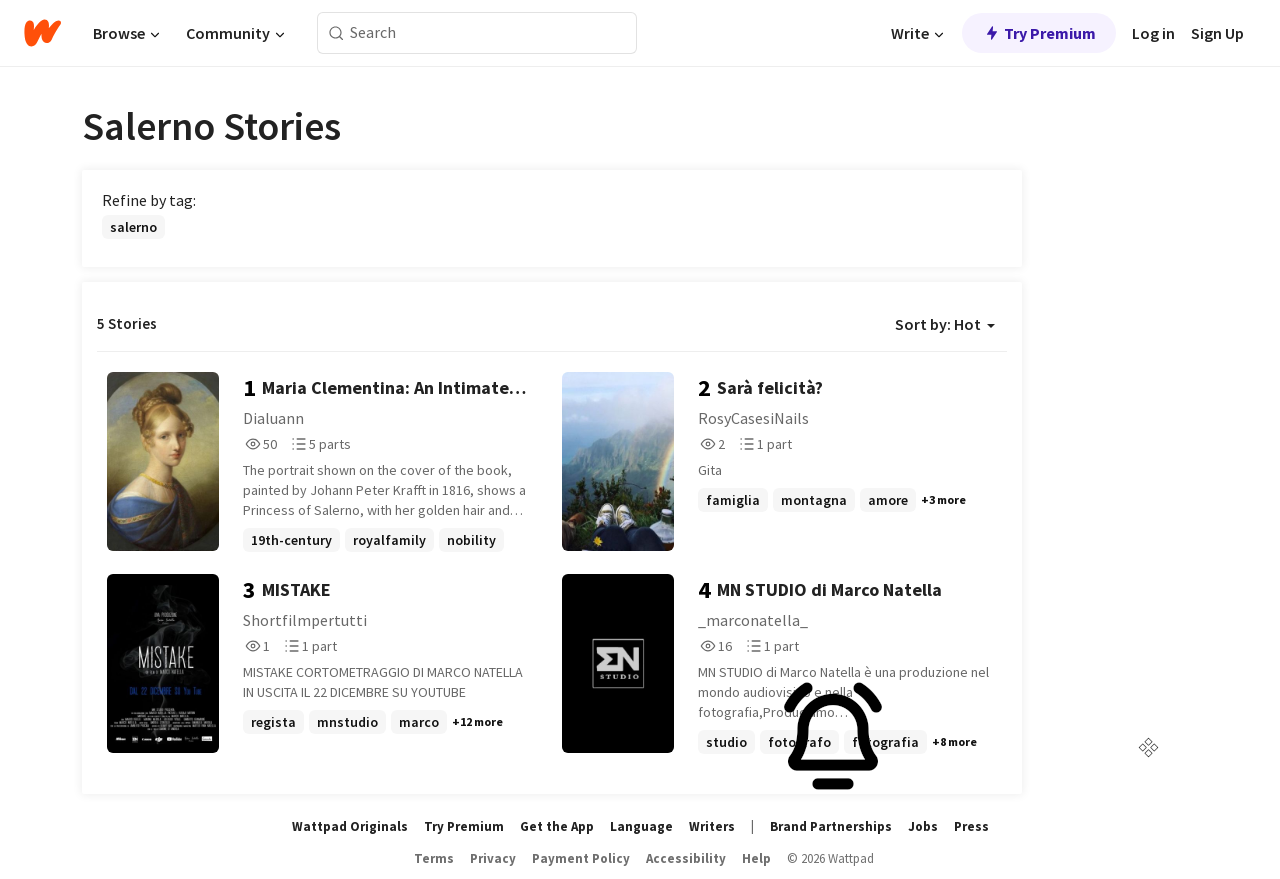  What do you see at coordinates (833, 737) in the screenshot?
I see `indicates new notifications or alerts` at bounding box center [833, 737].